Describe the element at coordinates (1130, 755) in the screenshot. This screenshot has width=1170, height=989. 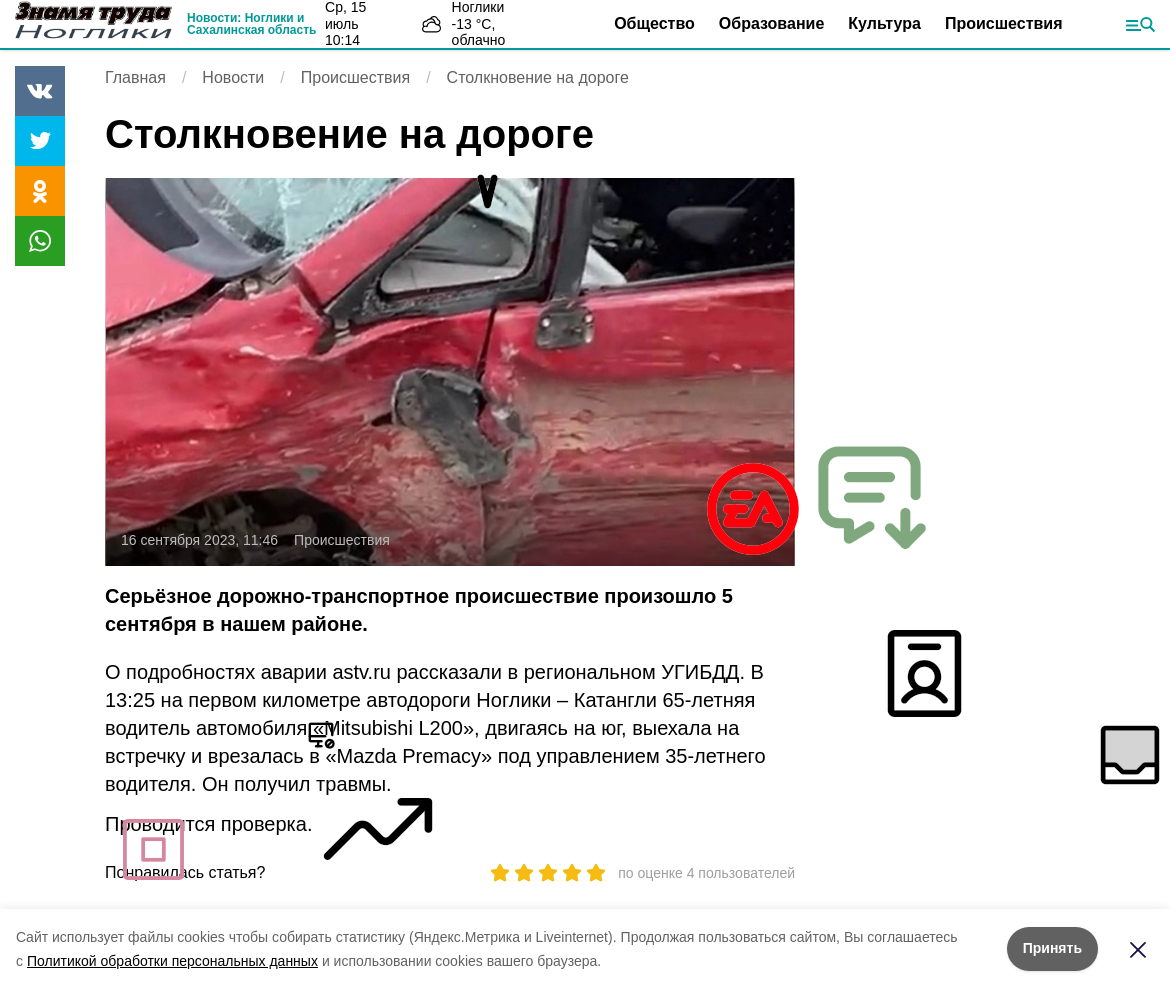
I see `view inbox or incoming items` at that location.